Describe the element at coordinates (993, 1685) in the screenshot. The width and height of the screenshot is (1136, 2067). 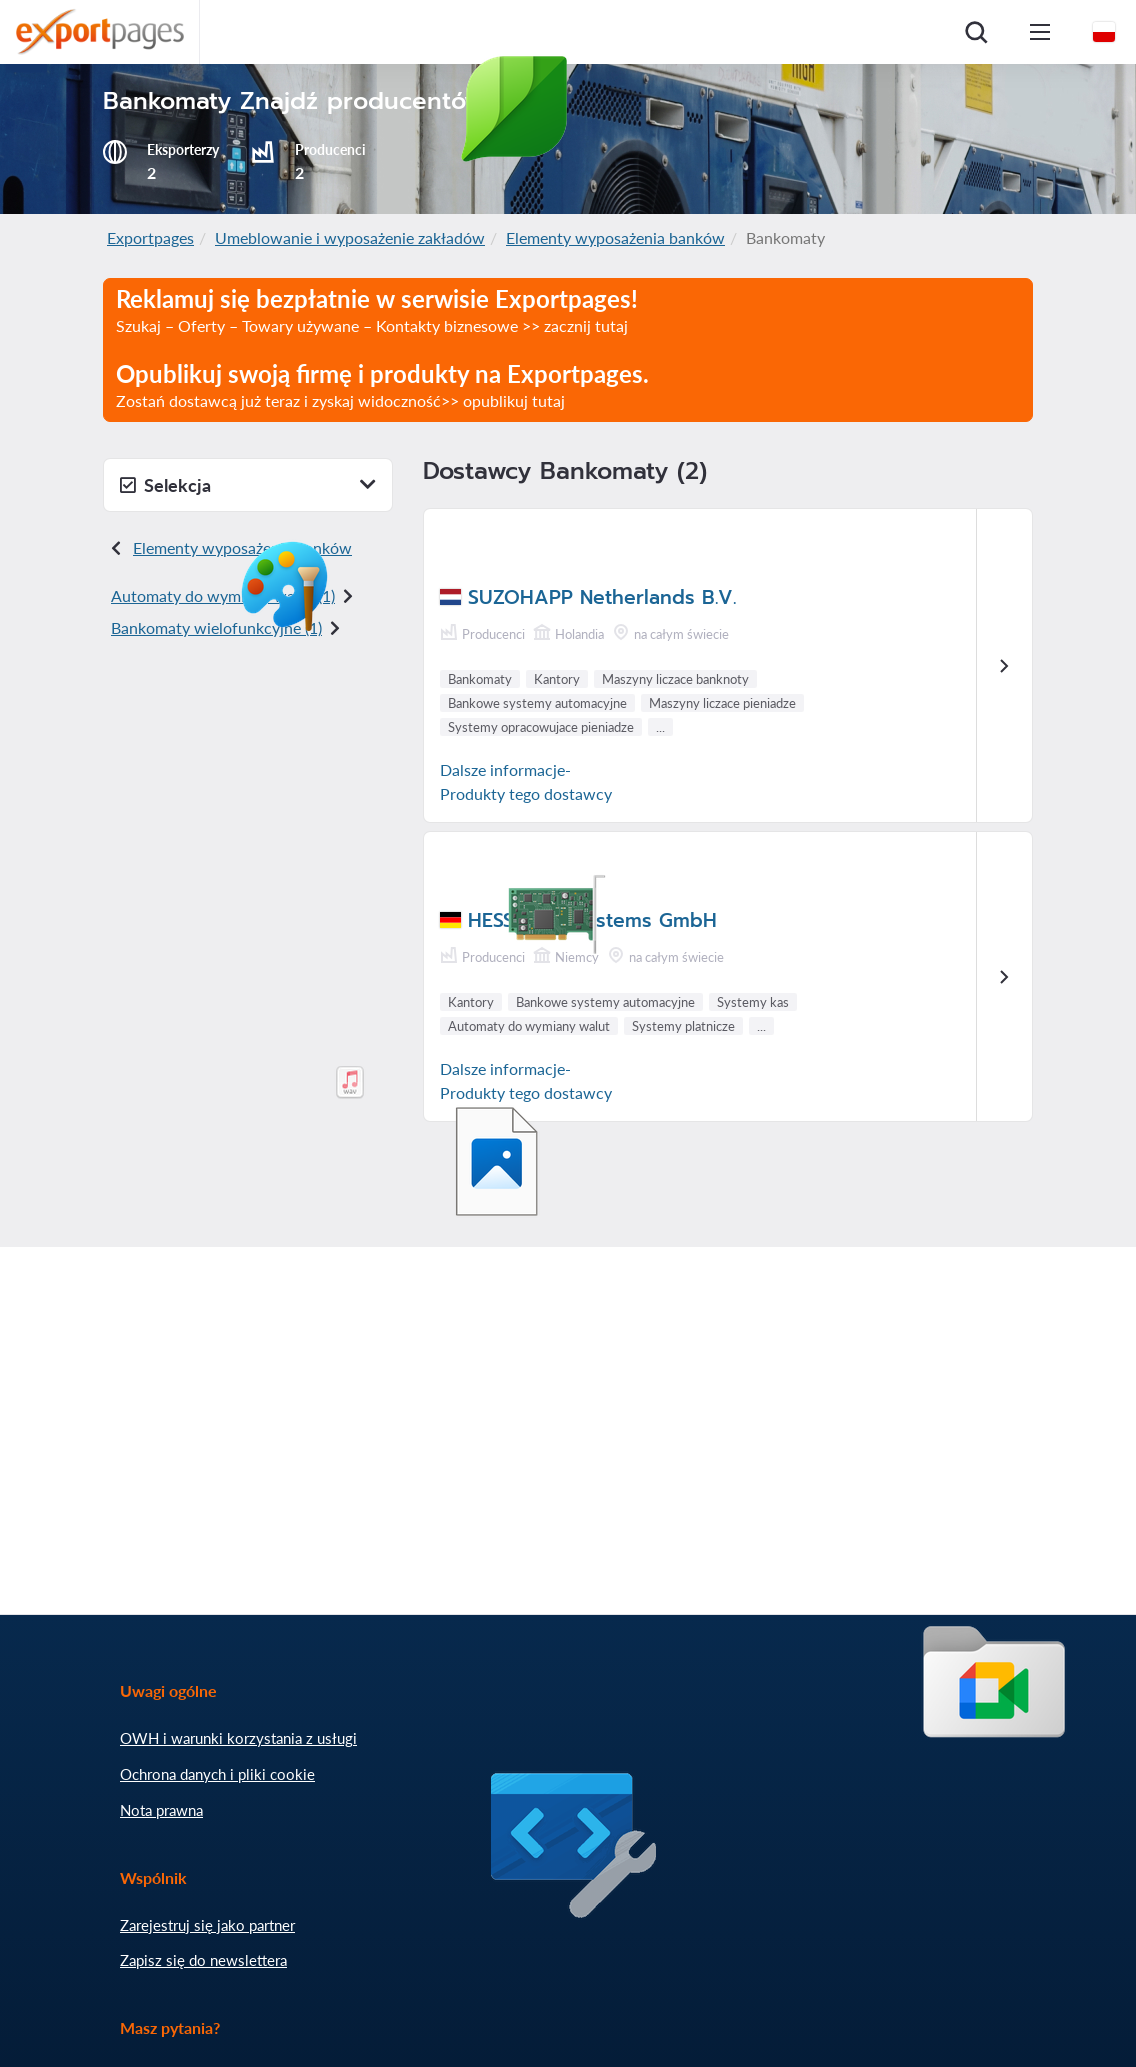
I see `open folder containing Google Meet files` at that location.